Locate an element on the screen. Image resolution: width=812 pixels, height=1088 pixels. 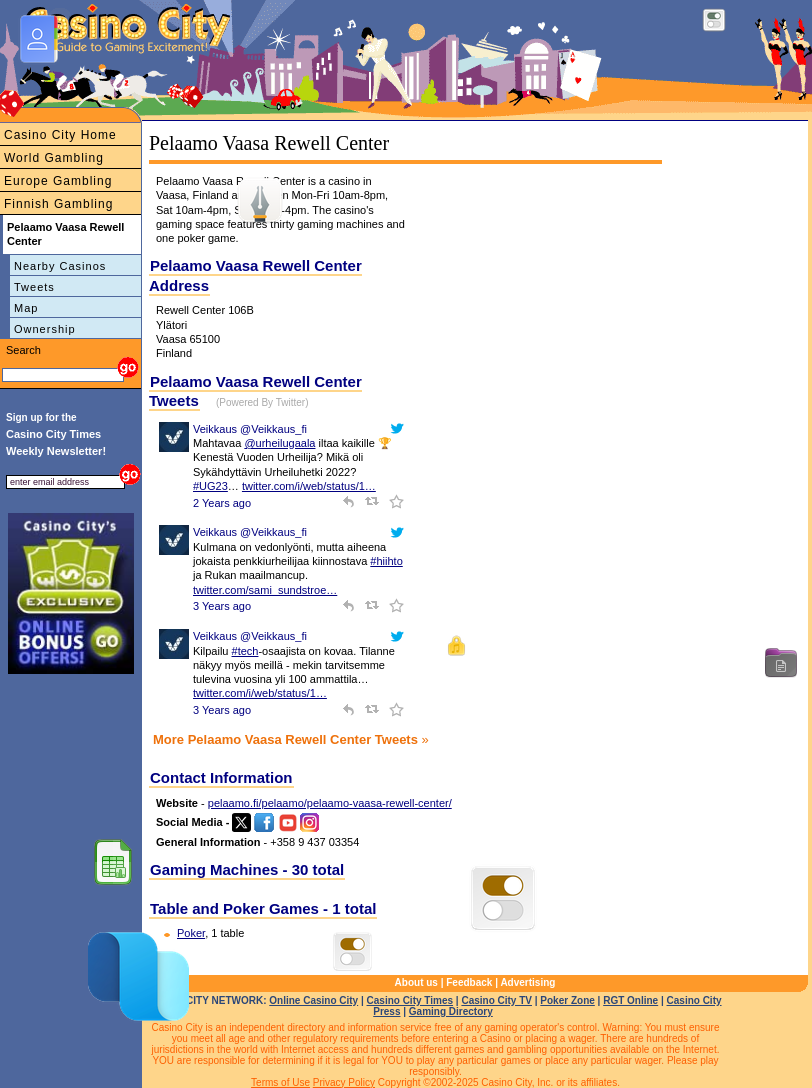
open desktop preferences or settings is located at coordinates (503, 898).